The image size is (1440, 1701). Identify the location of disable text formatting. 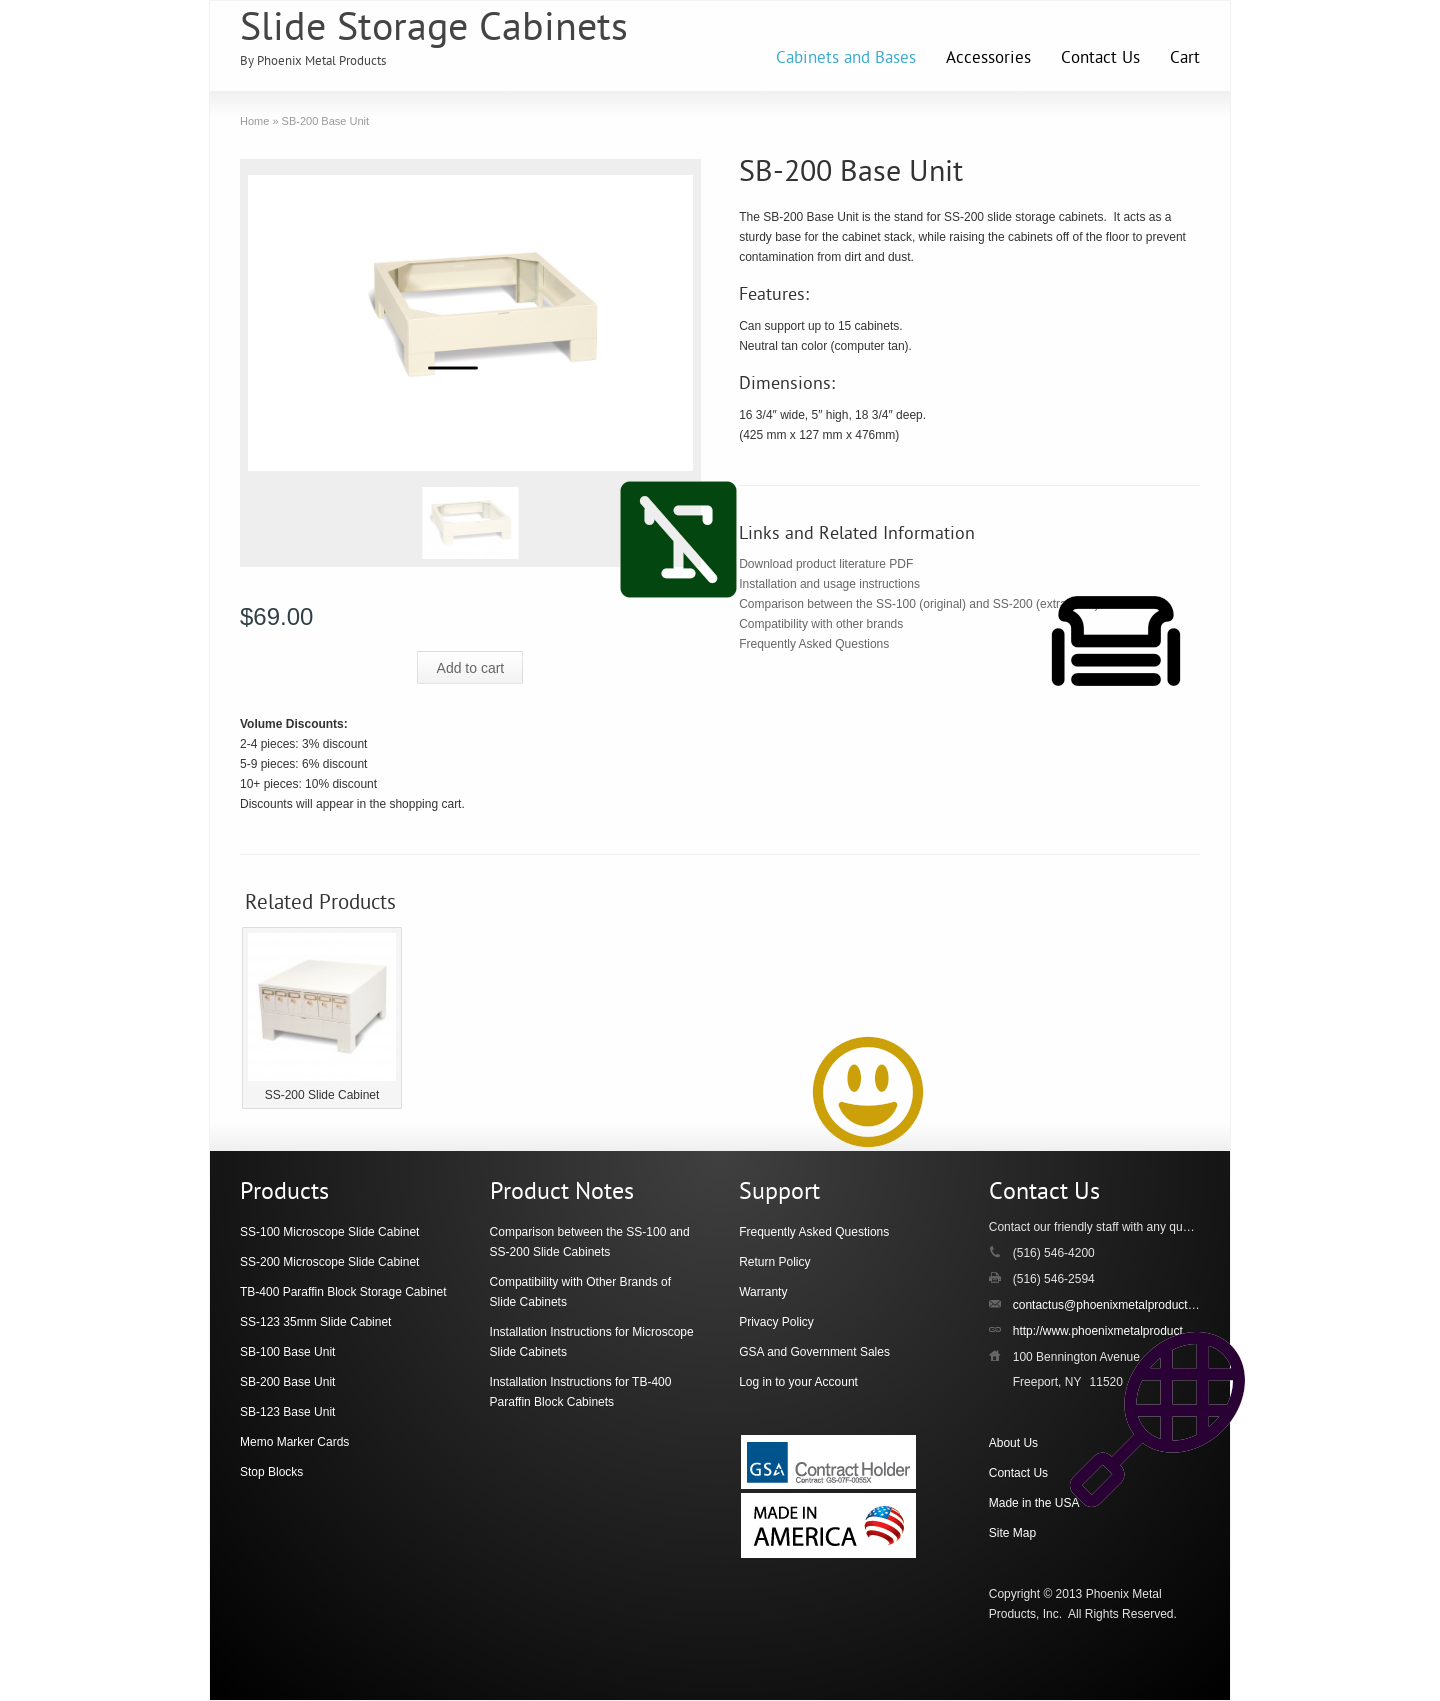
(678, 539).